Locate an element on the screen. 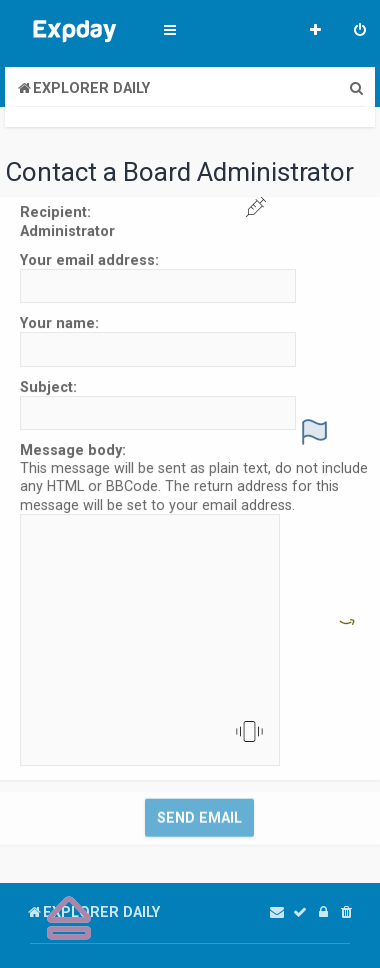 This screenshot has width=380, height=968. toggle vibration mode on your device is located at coordinates (249, 731).